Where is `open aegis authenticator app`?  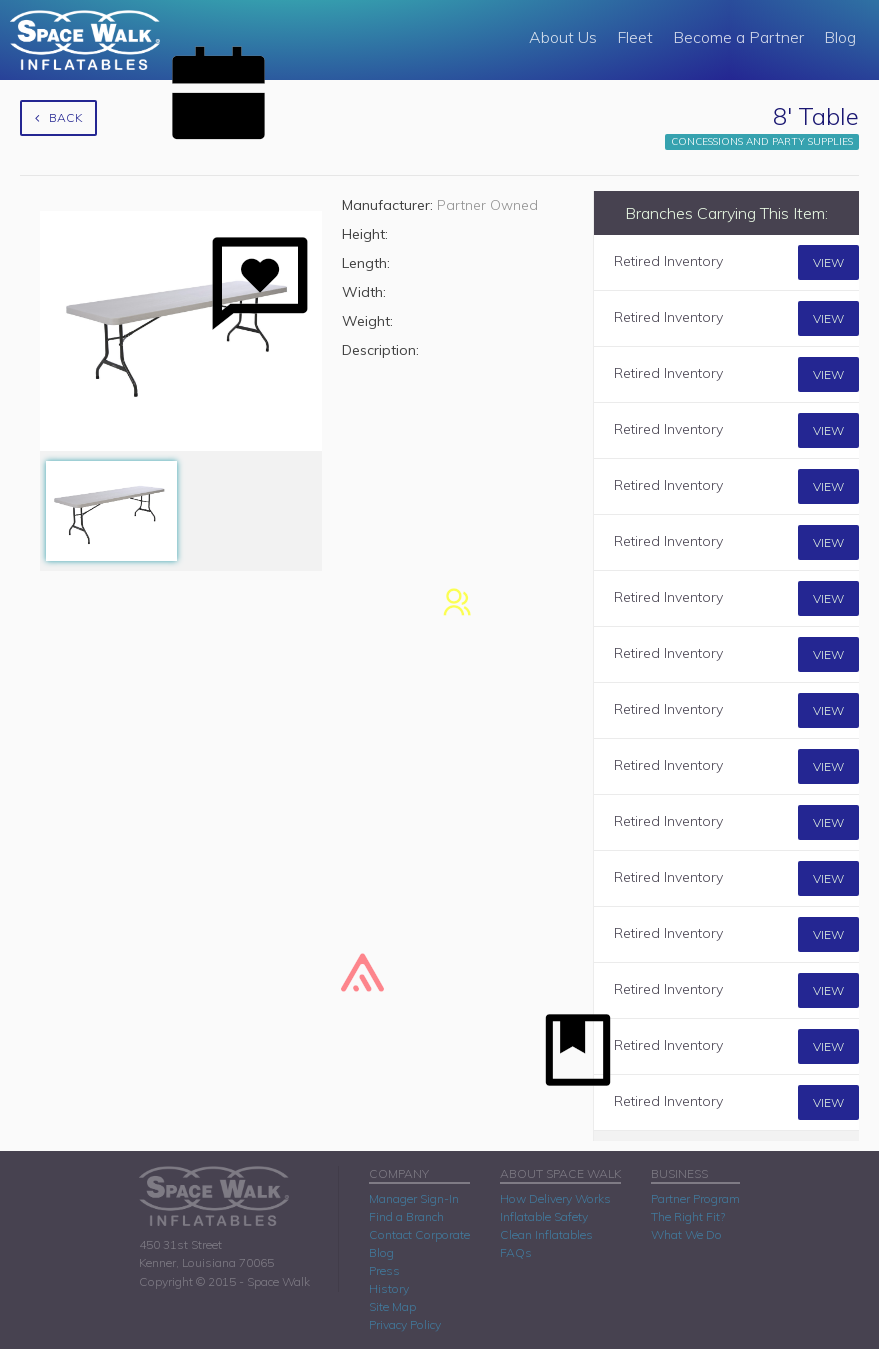 open aegis authenticator app is located at coordinates (362, 972).